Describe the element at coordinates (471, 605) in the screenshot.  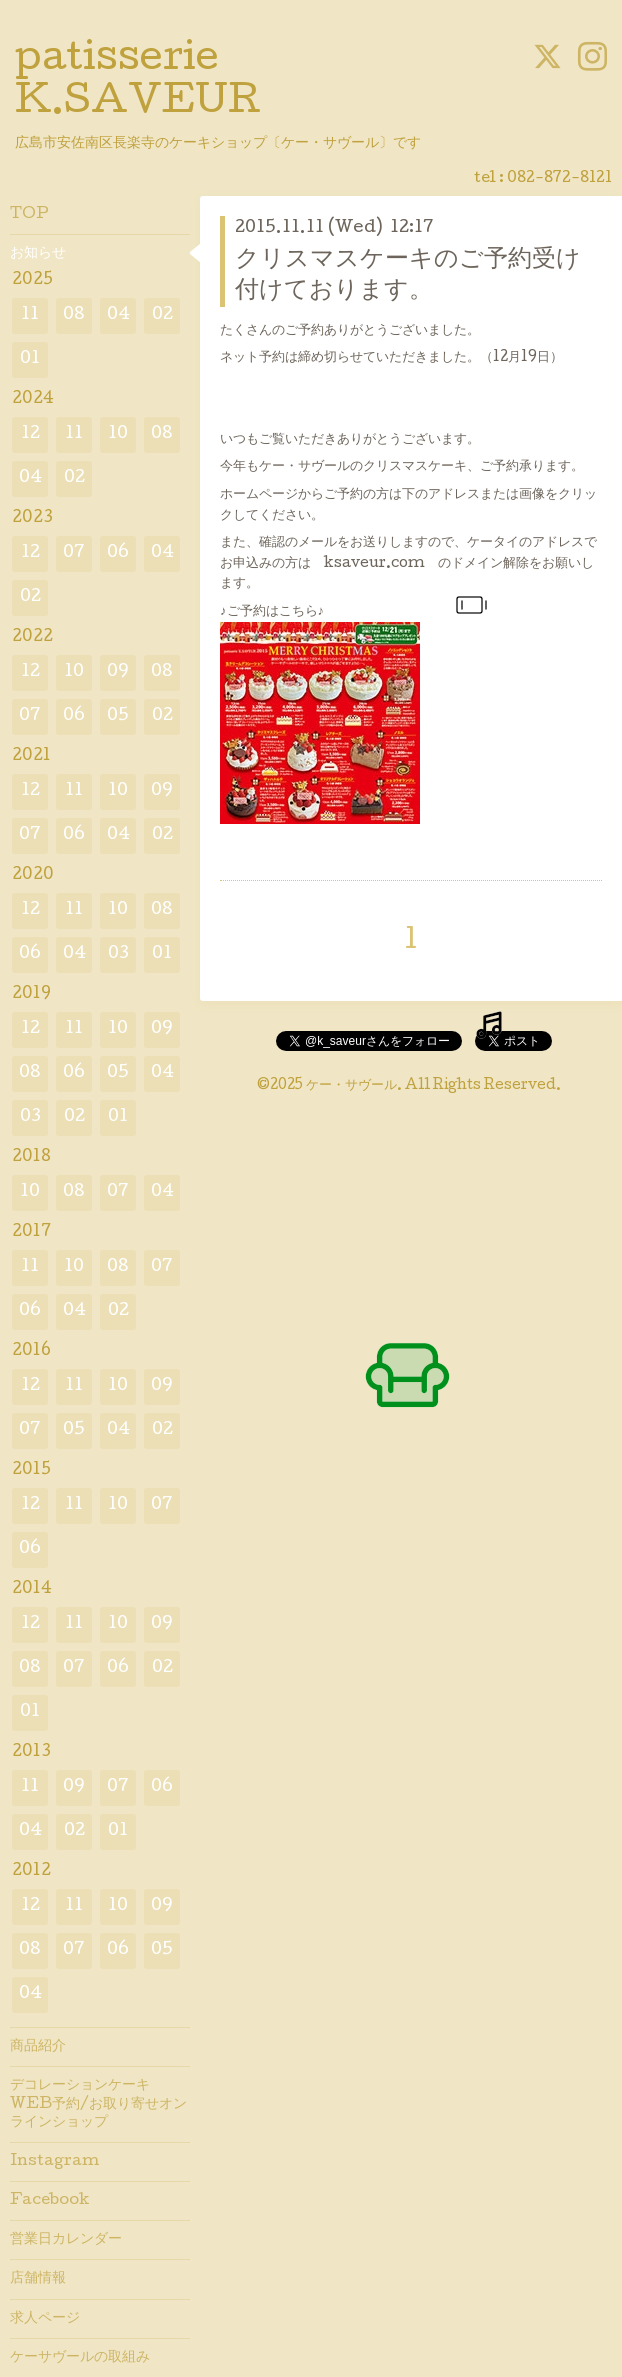
I see `indicates low battery level` at that location.